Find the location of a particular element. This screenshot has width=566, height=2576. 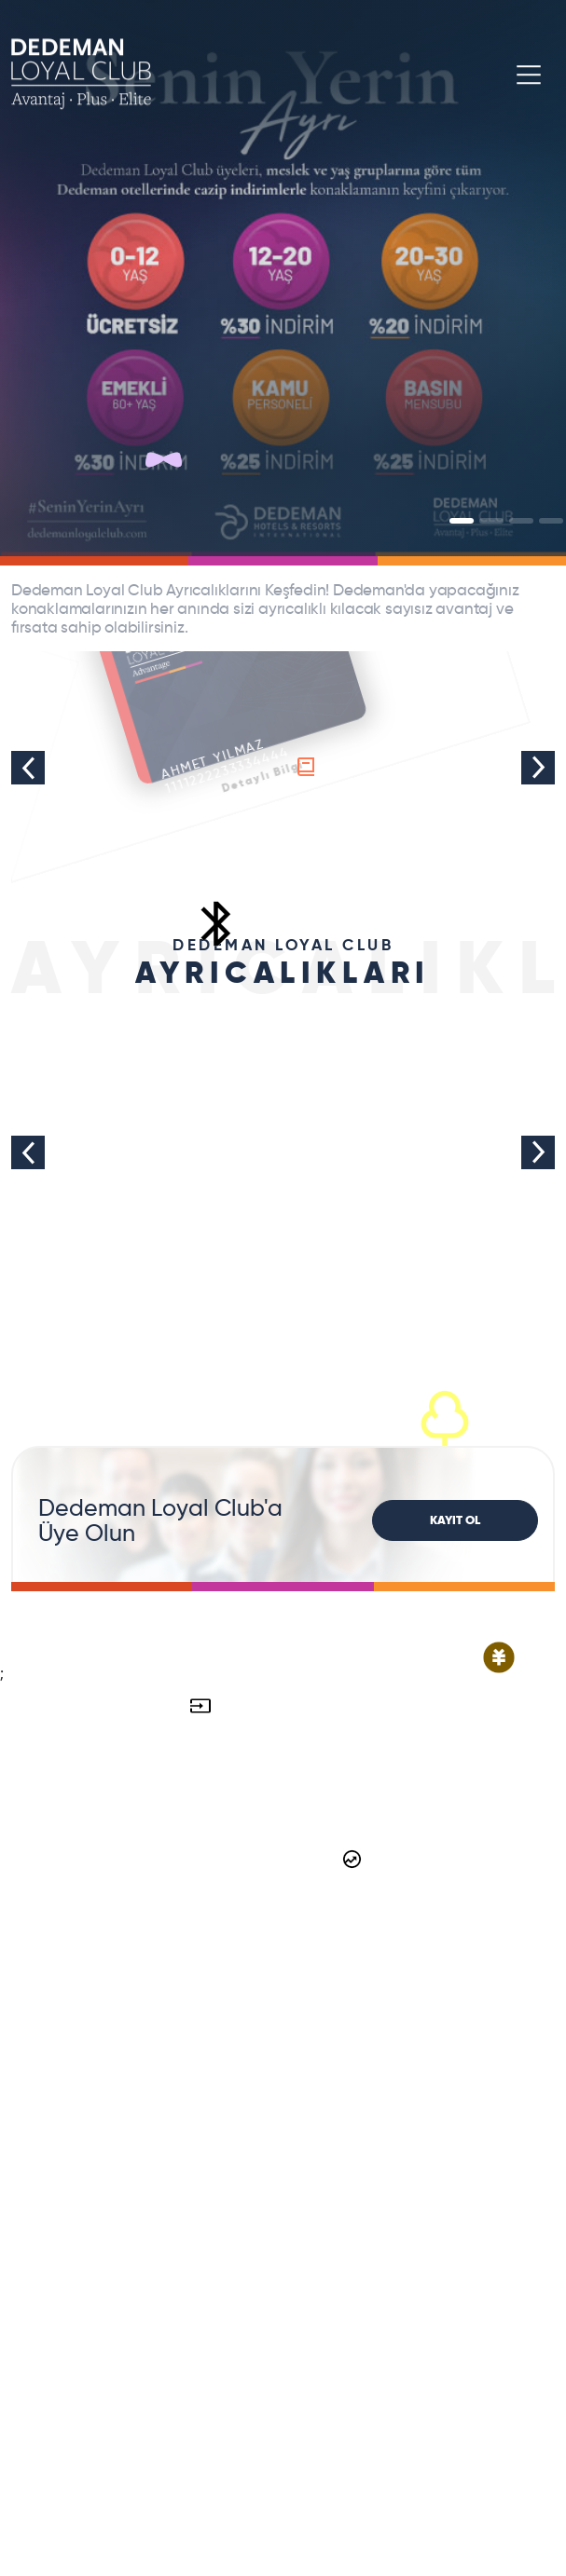

toggle bluetooth connectivity on or off is located at coordinates (215, 923).